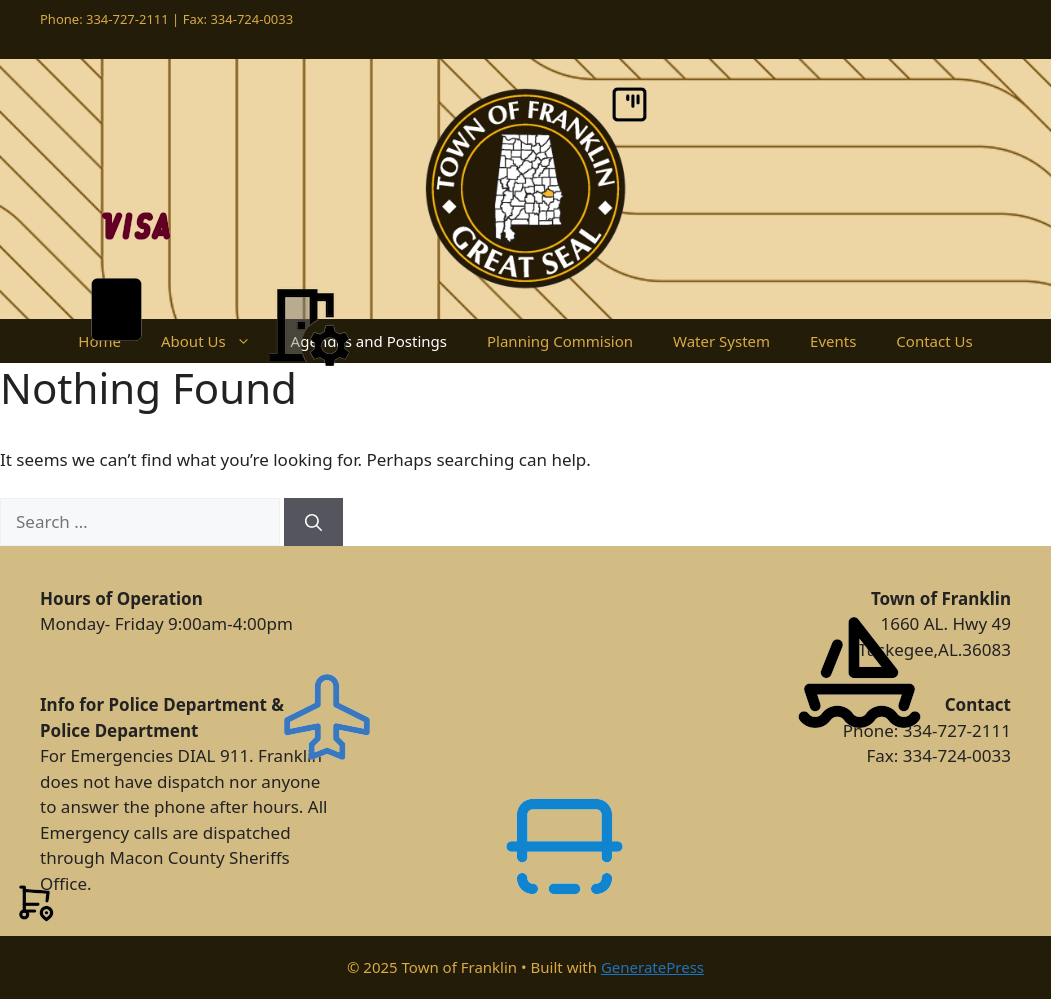 This screenshot has width=1051, height=999. Describe the element at coordinates (136, 226) in the screenshot. I see `indicates visa card payment option` at that location.